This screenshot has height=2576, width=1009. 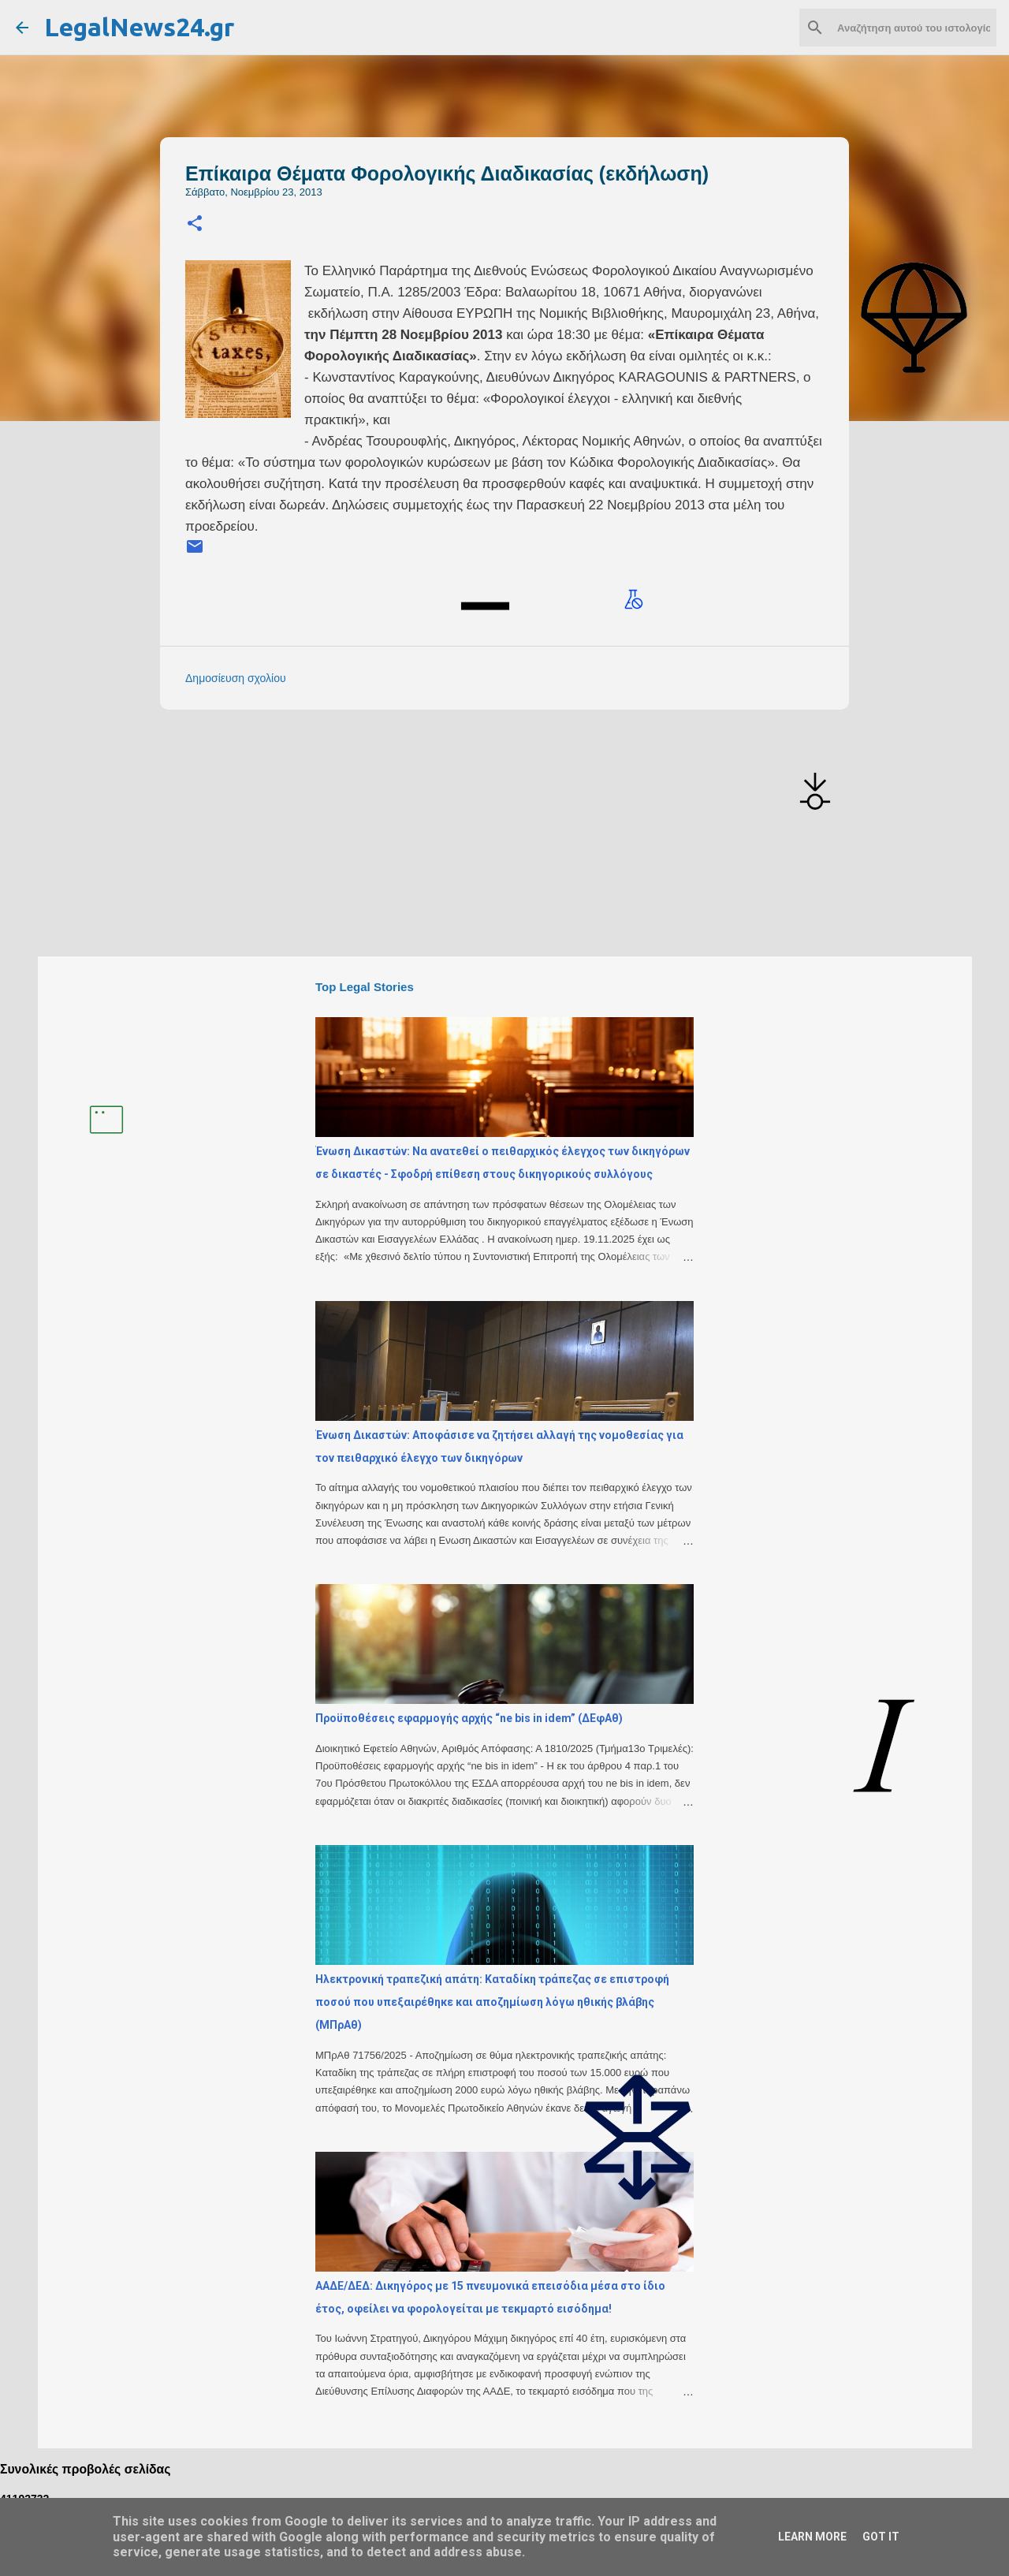 I want to click on expand all collapsed sections, so click(x=637, y=2137).